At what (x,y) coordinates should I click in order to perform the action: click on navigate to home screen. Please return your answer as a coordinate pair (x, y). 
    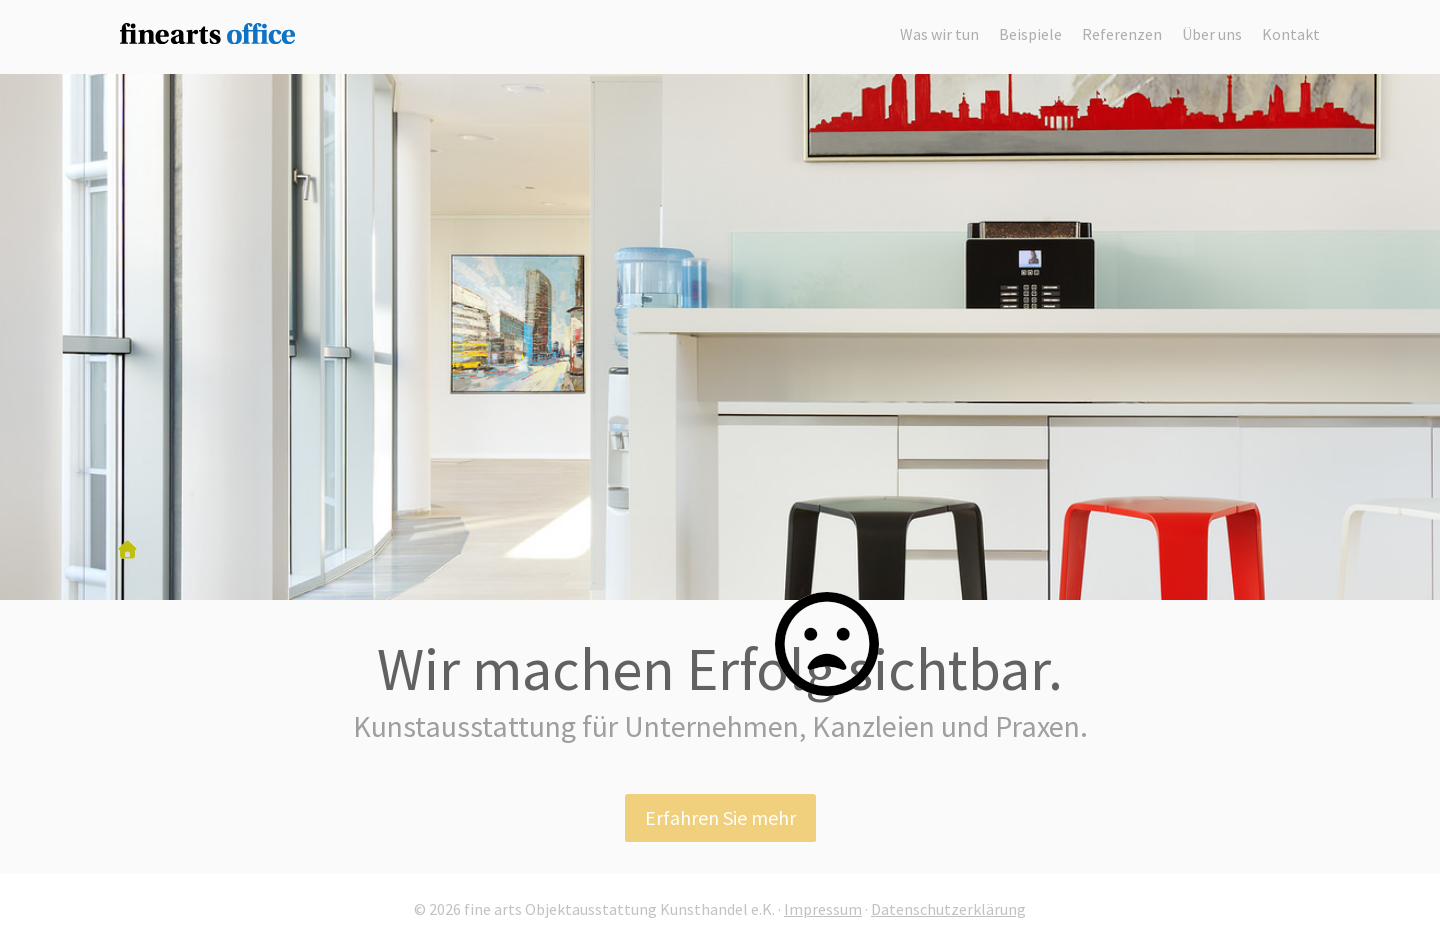
    Looking at the image, I should click on (127, 549).